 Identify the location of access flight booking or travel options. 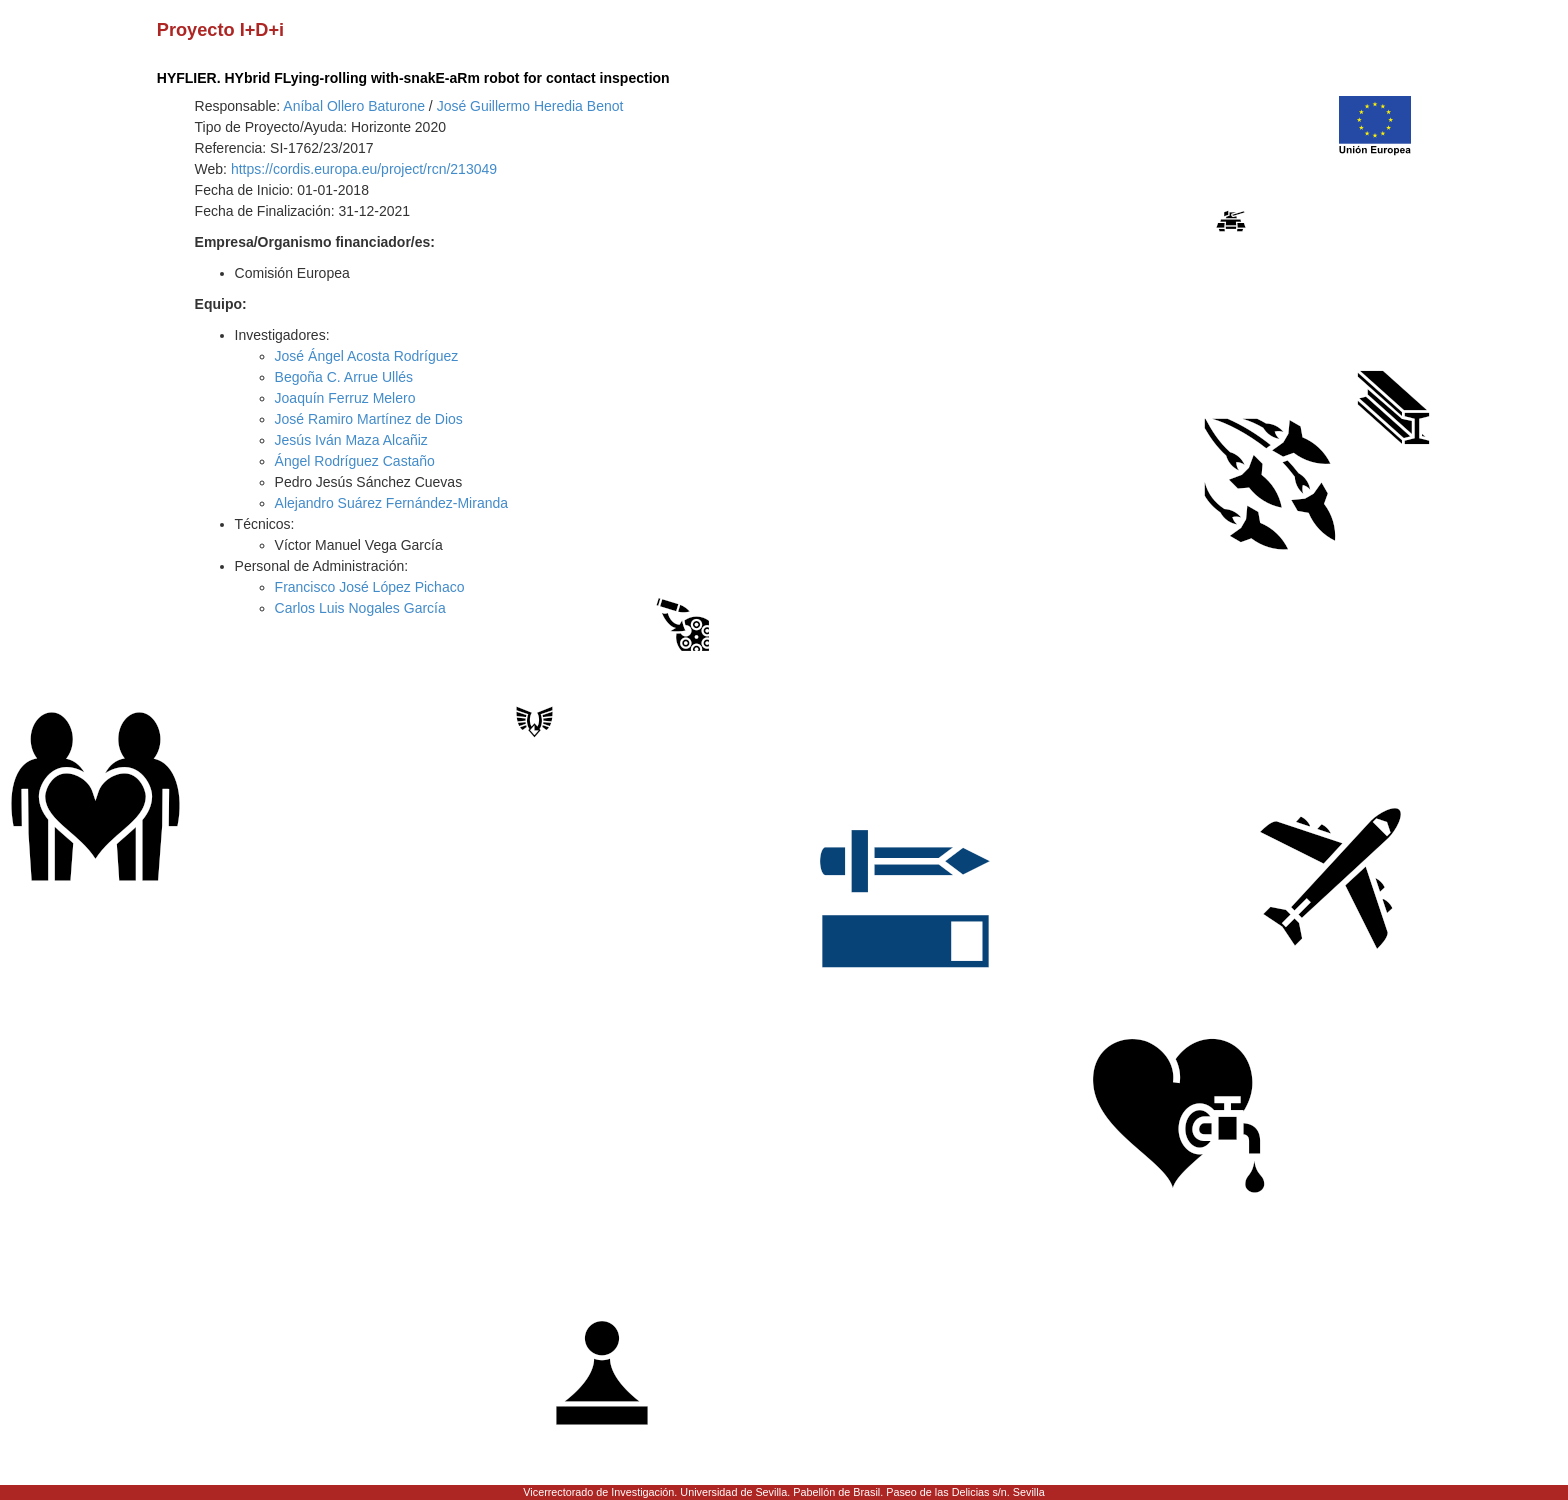
(1328, 880).